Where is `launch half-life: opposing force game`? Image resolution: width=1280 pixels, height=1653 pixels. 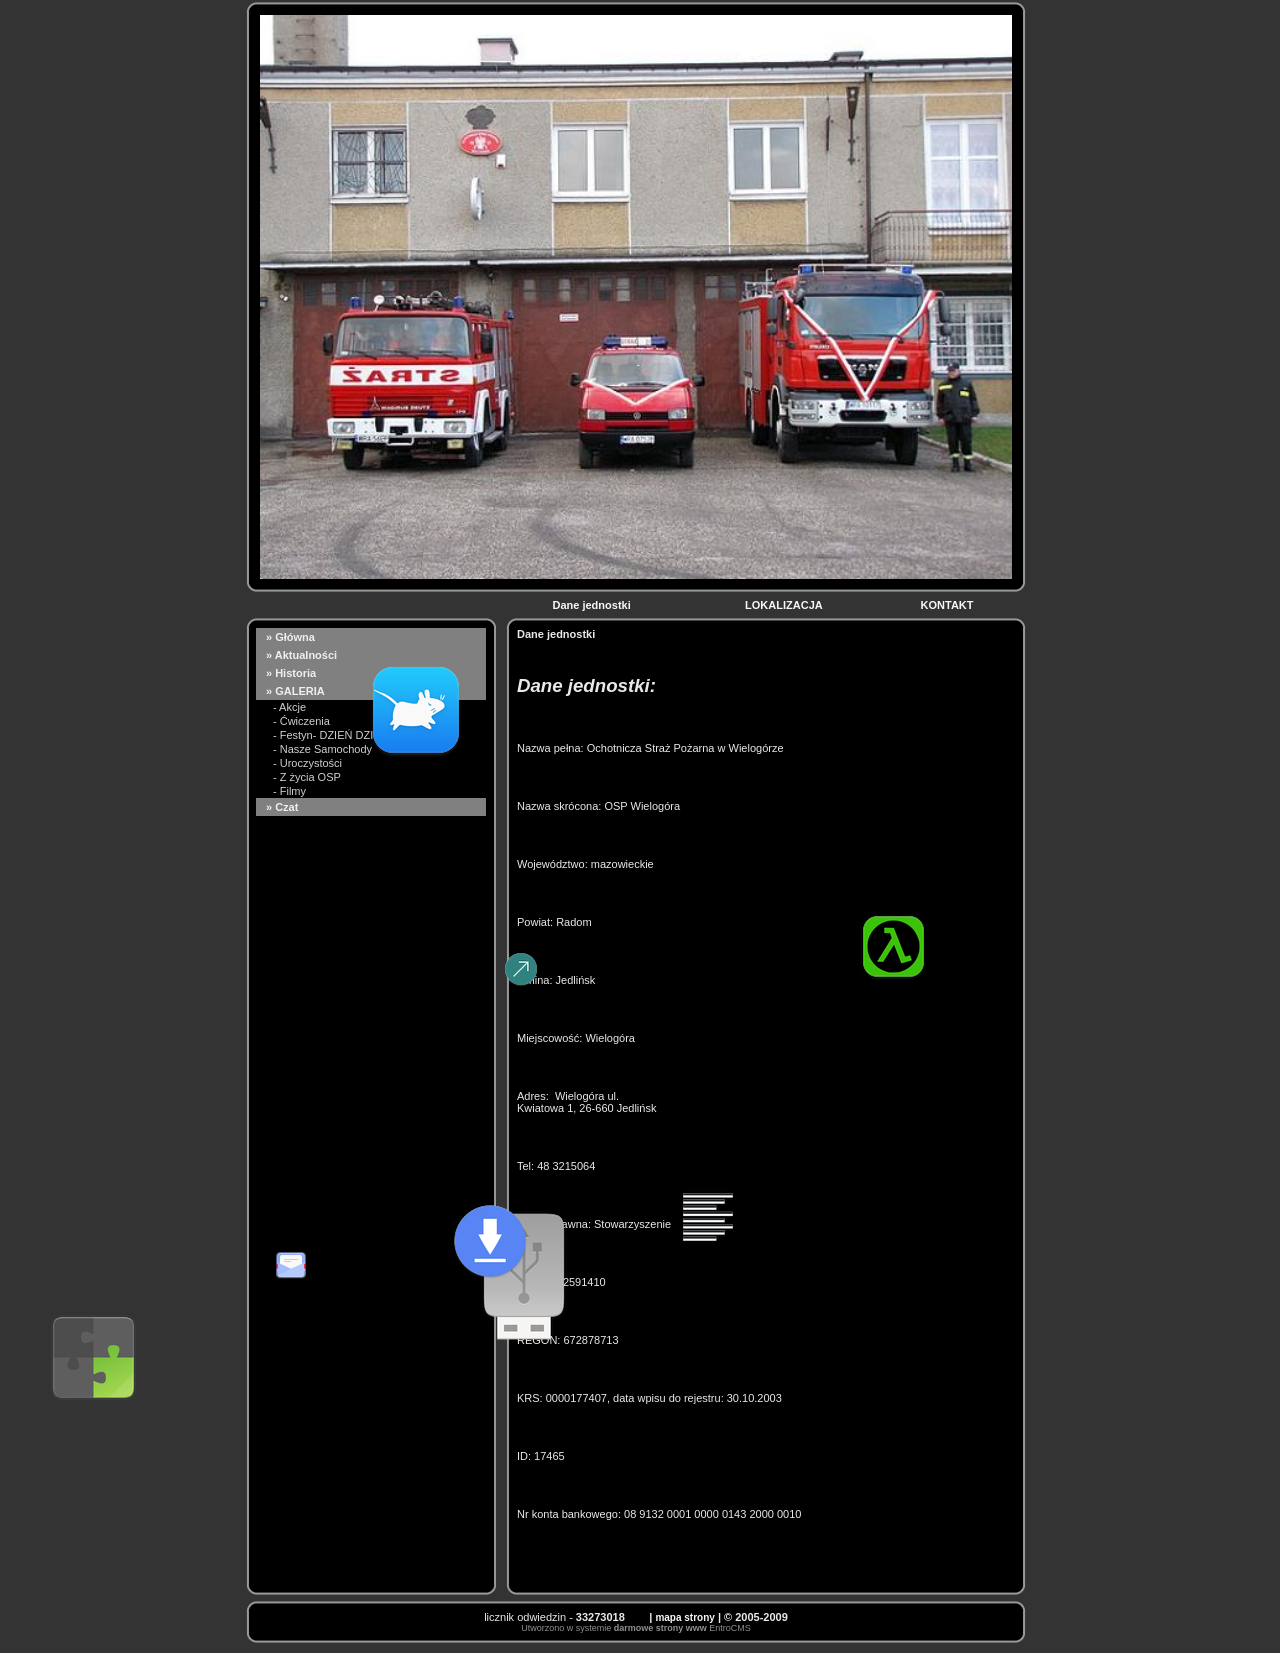
launch half-life: opposing force game is located at coordinates (893, 946).